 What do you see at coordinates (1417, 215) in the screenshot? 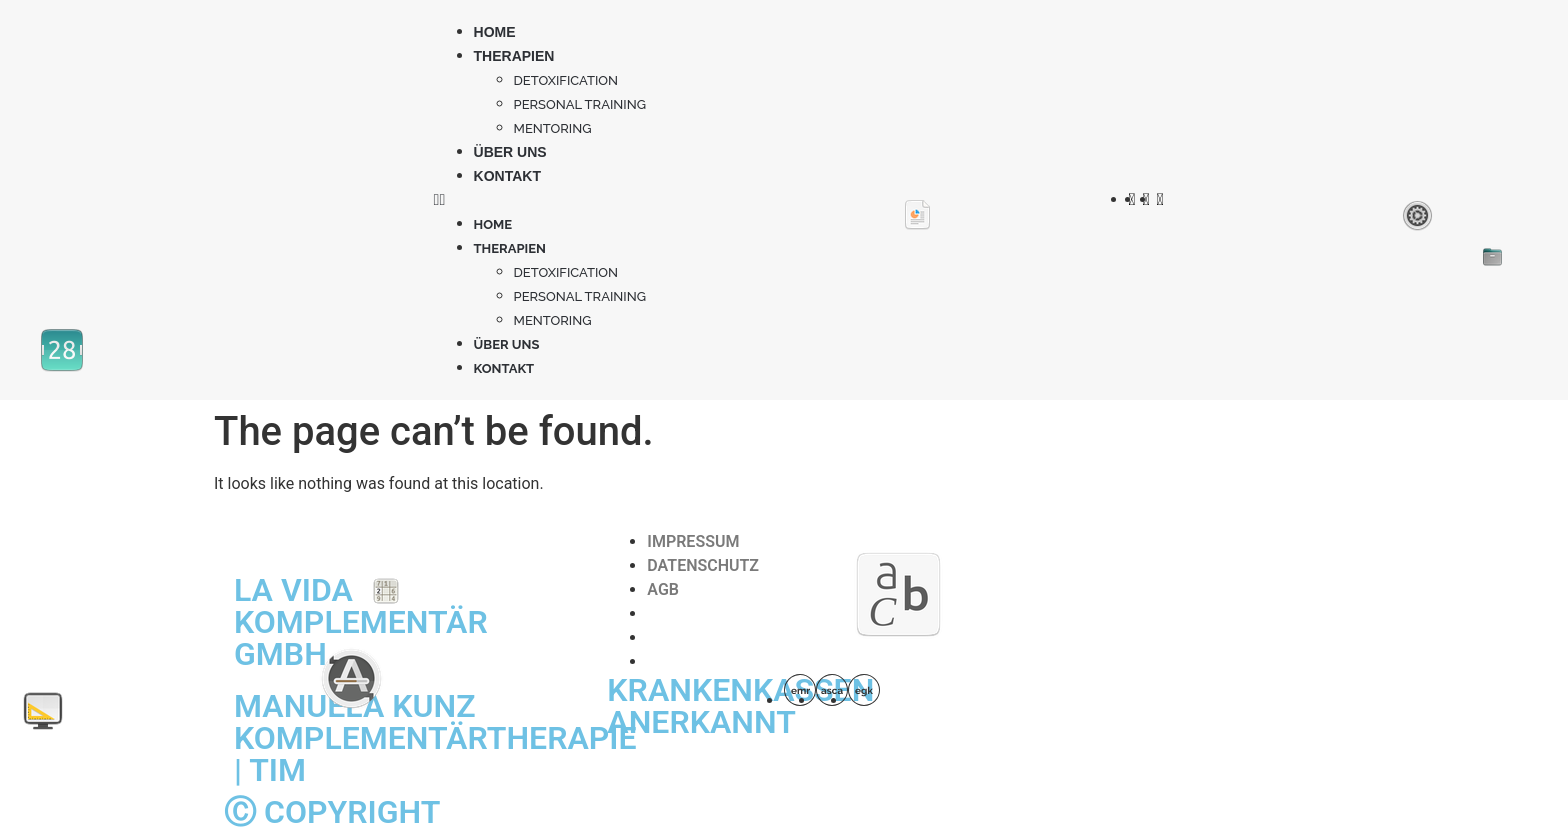
I see `view file properties and settings` at bounding box center [1417, 215].